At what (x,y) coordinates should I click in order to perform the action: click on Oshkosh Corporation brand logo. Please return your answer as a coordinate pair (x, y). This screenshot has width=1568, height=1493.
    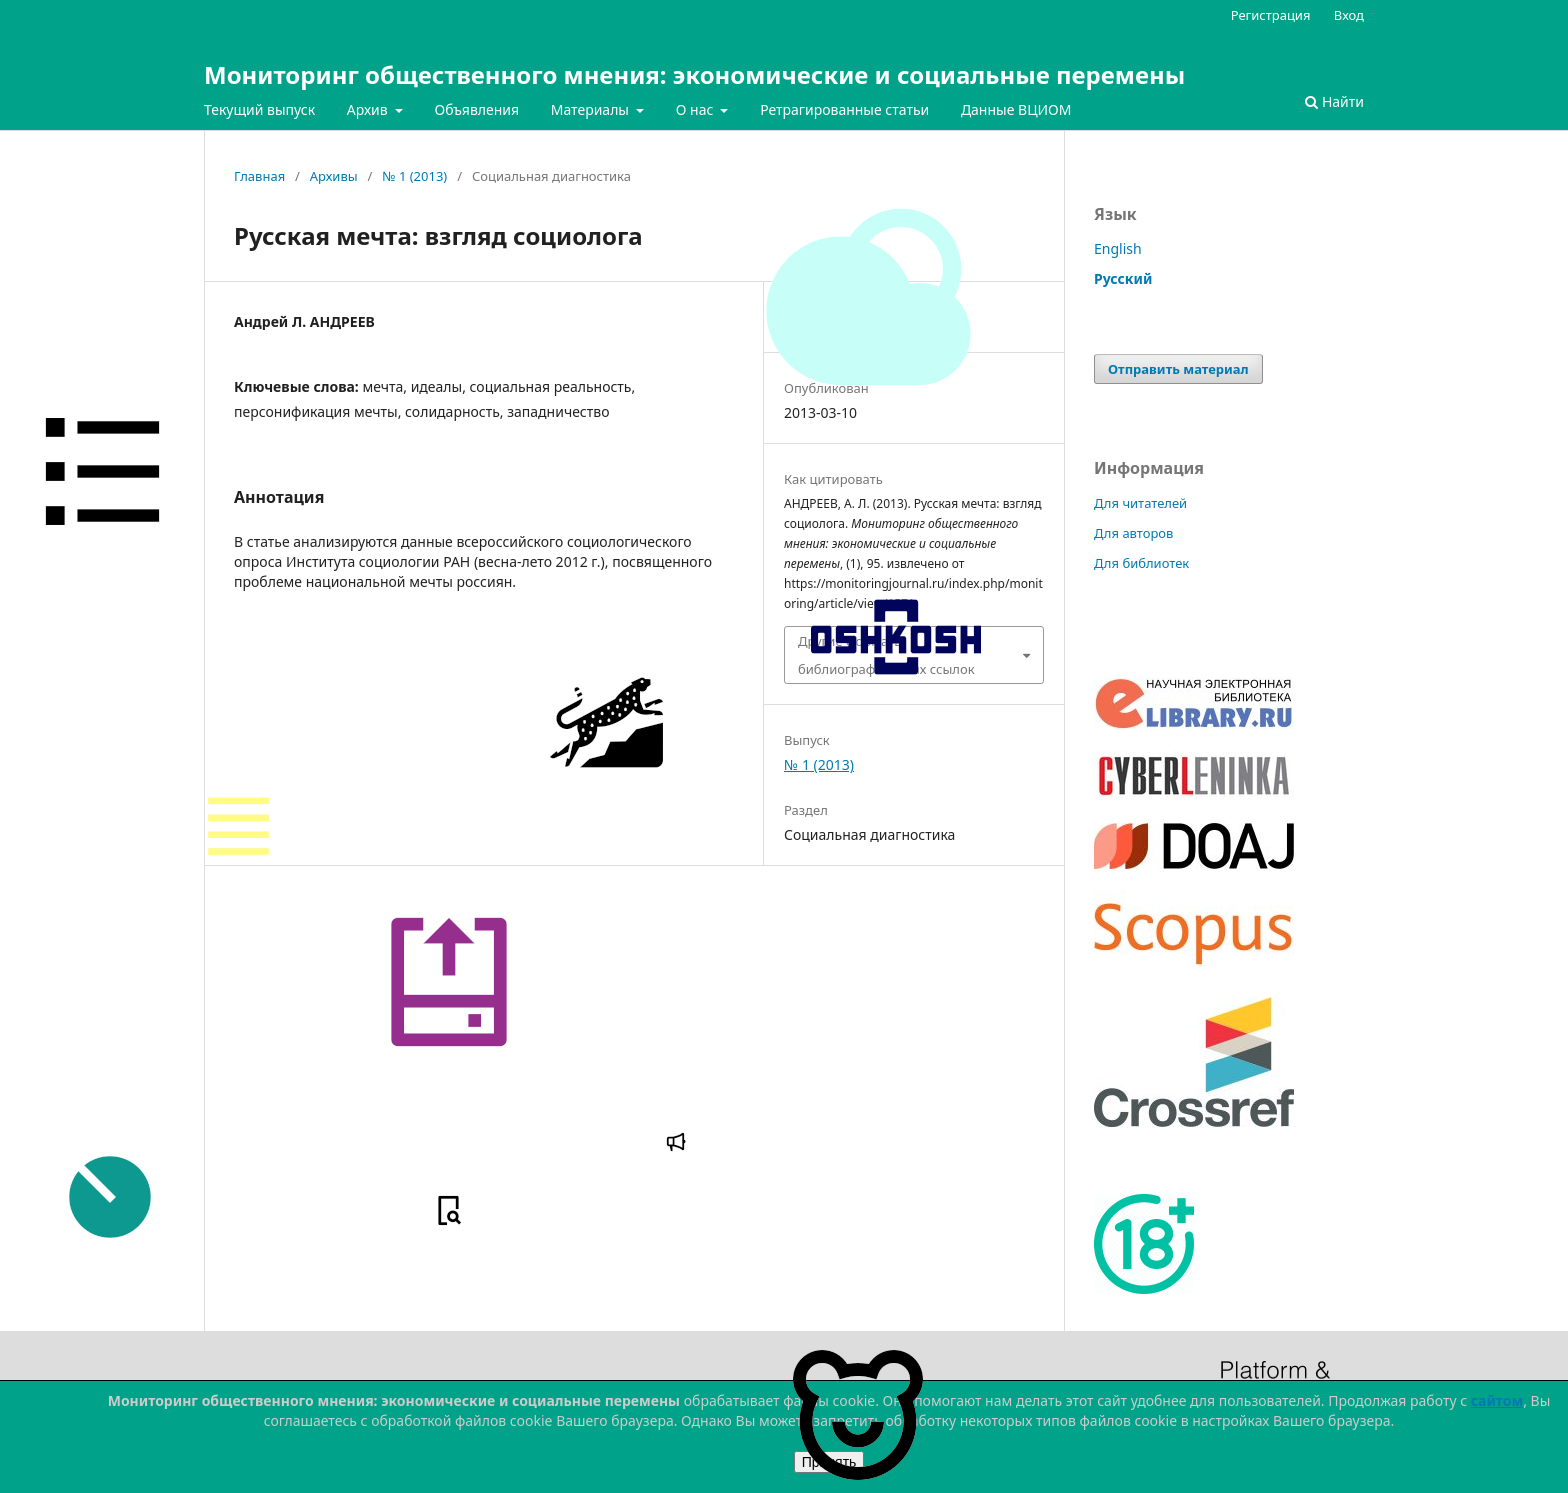
    Looking at the image, I should click on (896, 637).